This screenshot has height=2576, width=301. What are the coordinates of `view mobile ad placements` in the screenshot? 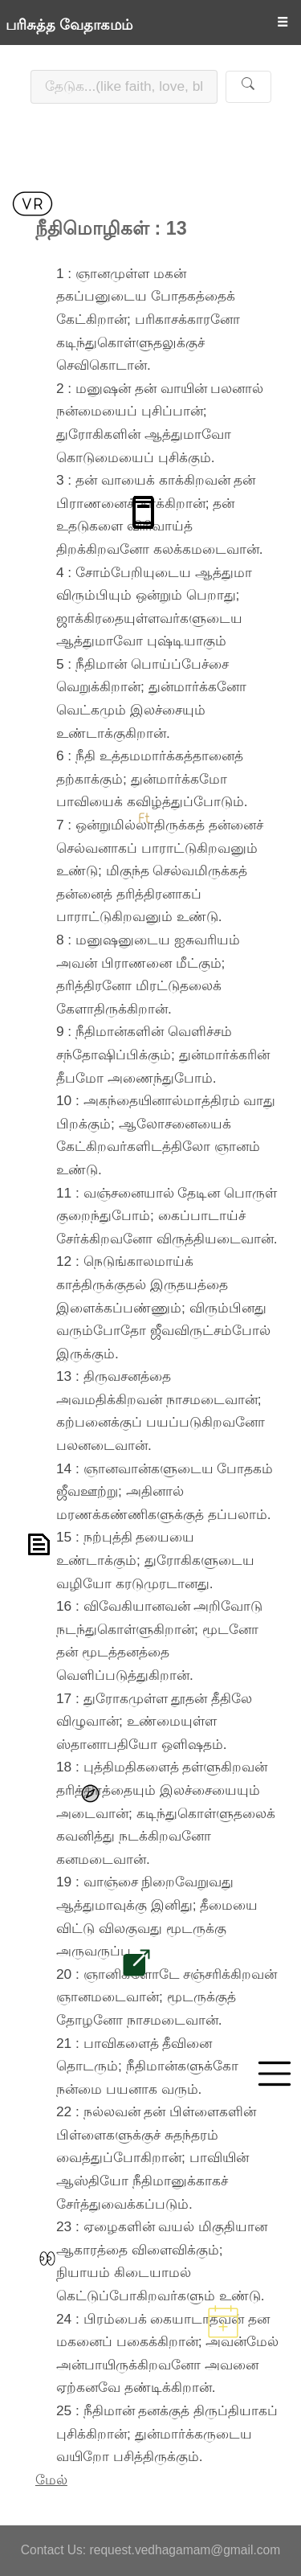 It's located at (143, 512).